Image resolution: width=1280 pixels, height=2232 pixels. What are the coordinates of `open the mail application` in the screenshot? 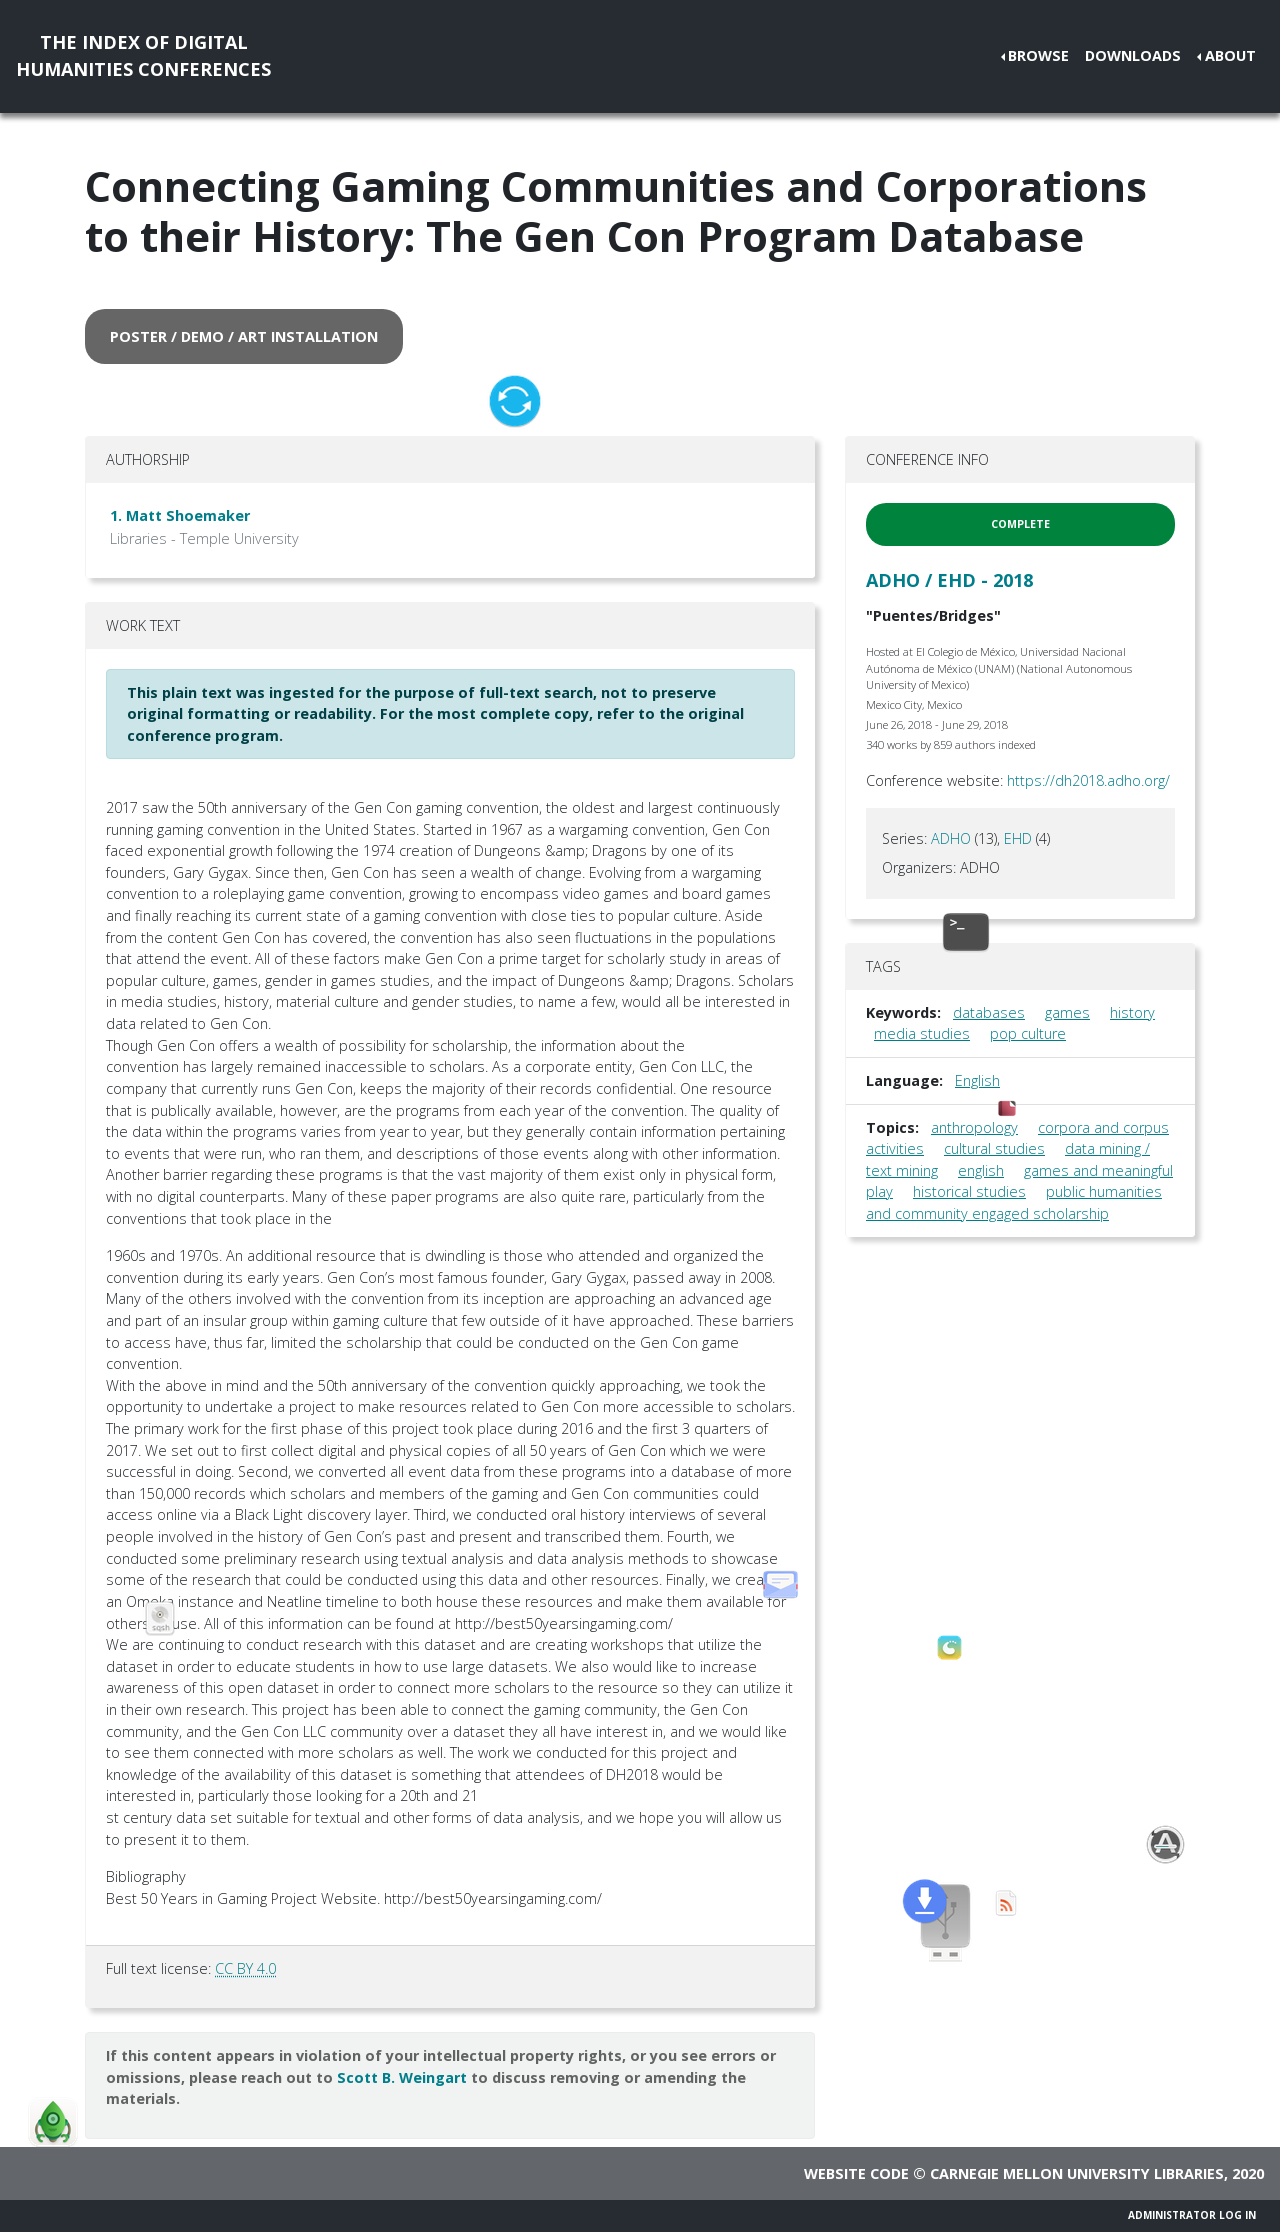 It's located at (780, 1584).